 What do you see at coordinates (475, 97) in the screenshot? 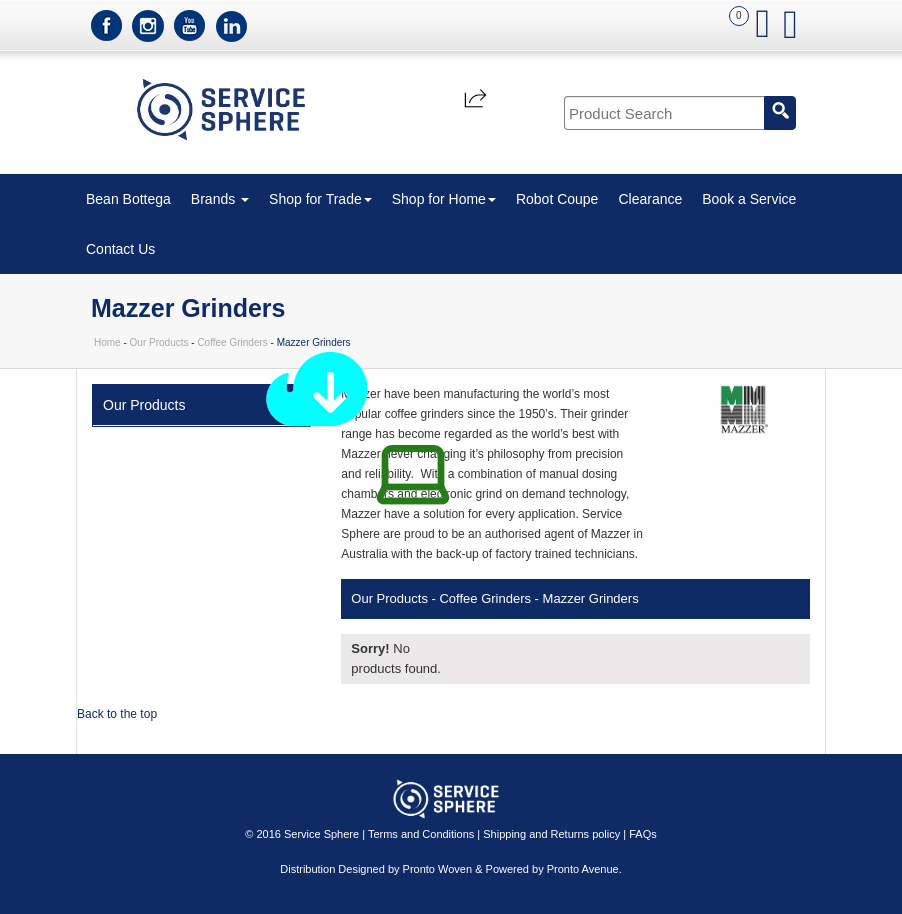
I see `share this content` at bounding box center [475, 97].